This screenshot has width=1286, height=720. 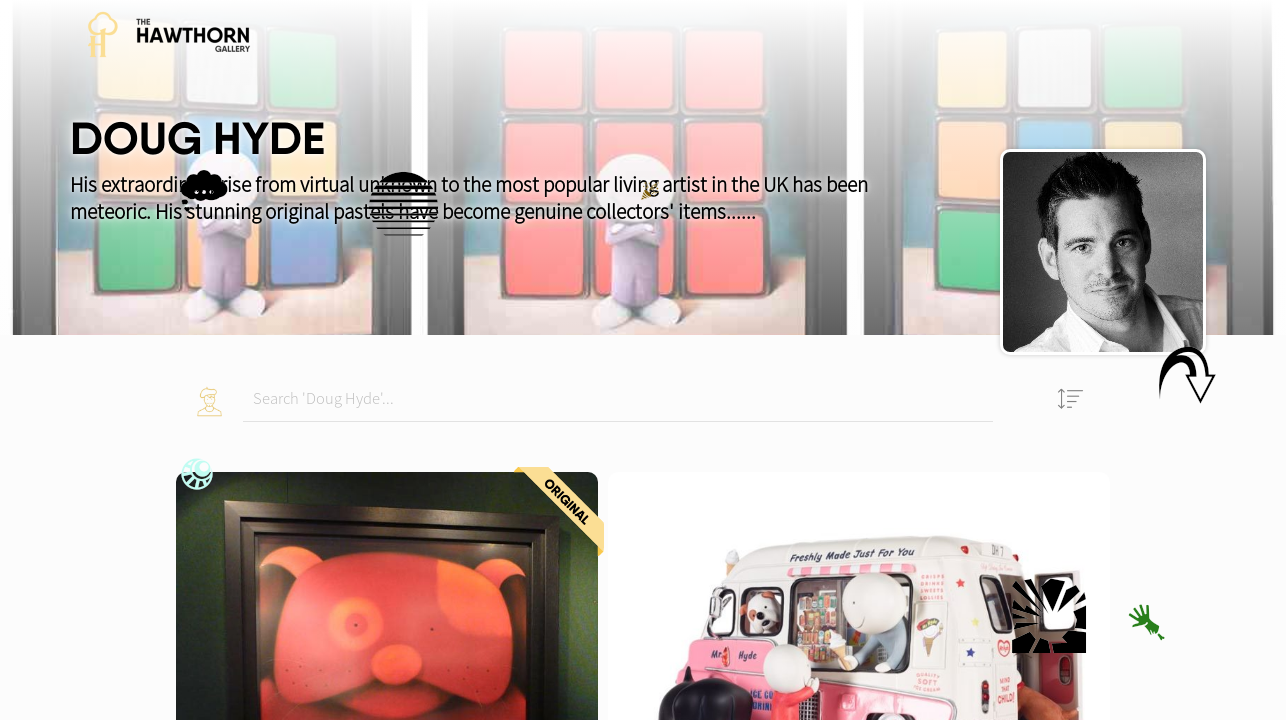 What do you see at coordinates (204, 190) in the screenshot?
I see `indicates thinking or processing in progress` at bounding box center [204, 190].